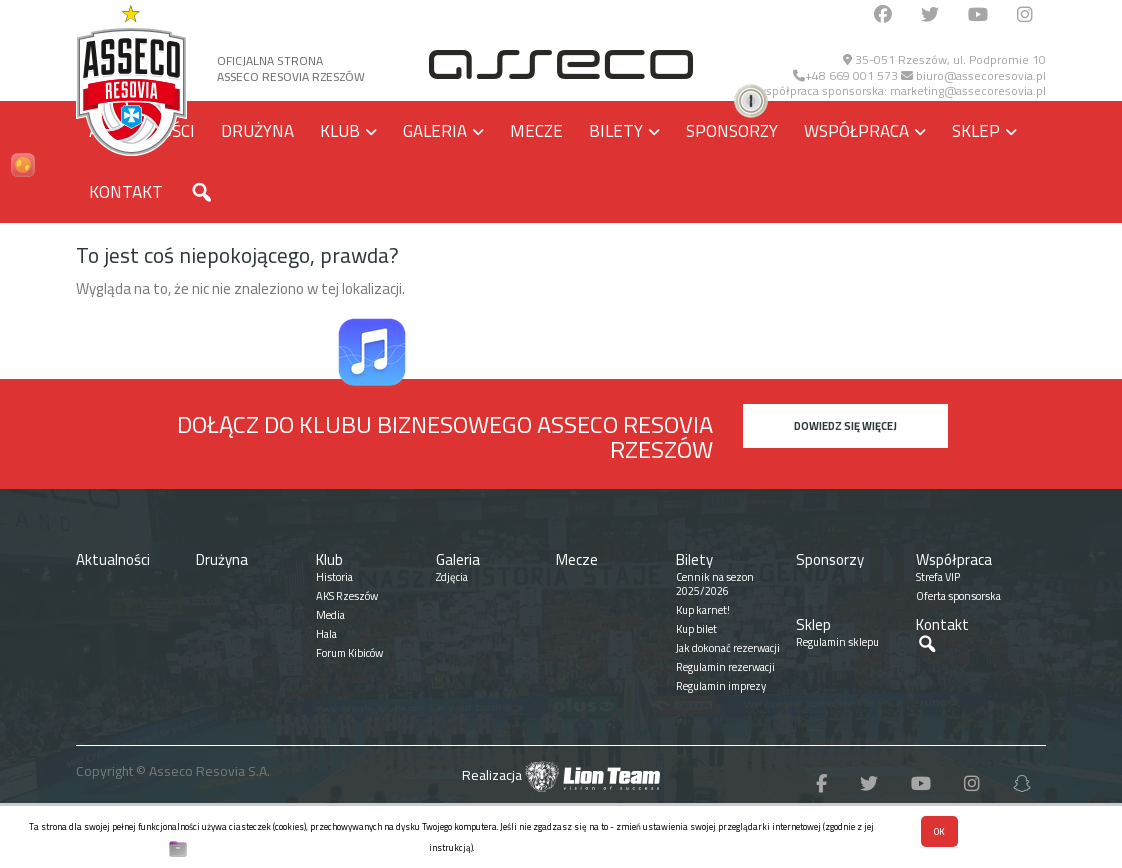 This screenshot has width=1122, height=868. What do you see at coordinates (751, 101) in the screenshot?
I see `open passwords and keys manager` at bounding box center [751, 101].